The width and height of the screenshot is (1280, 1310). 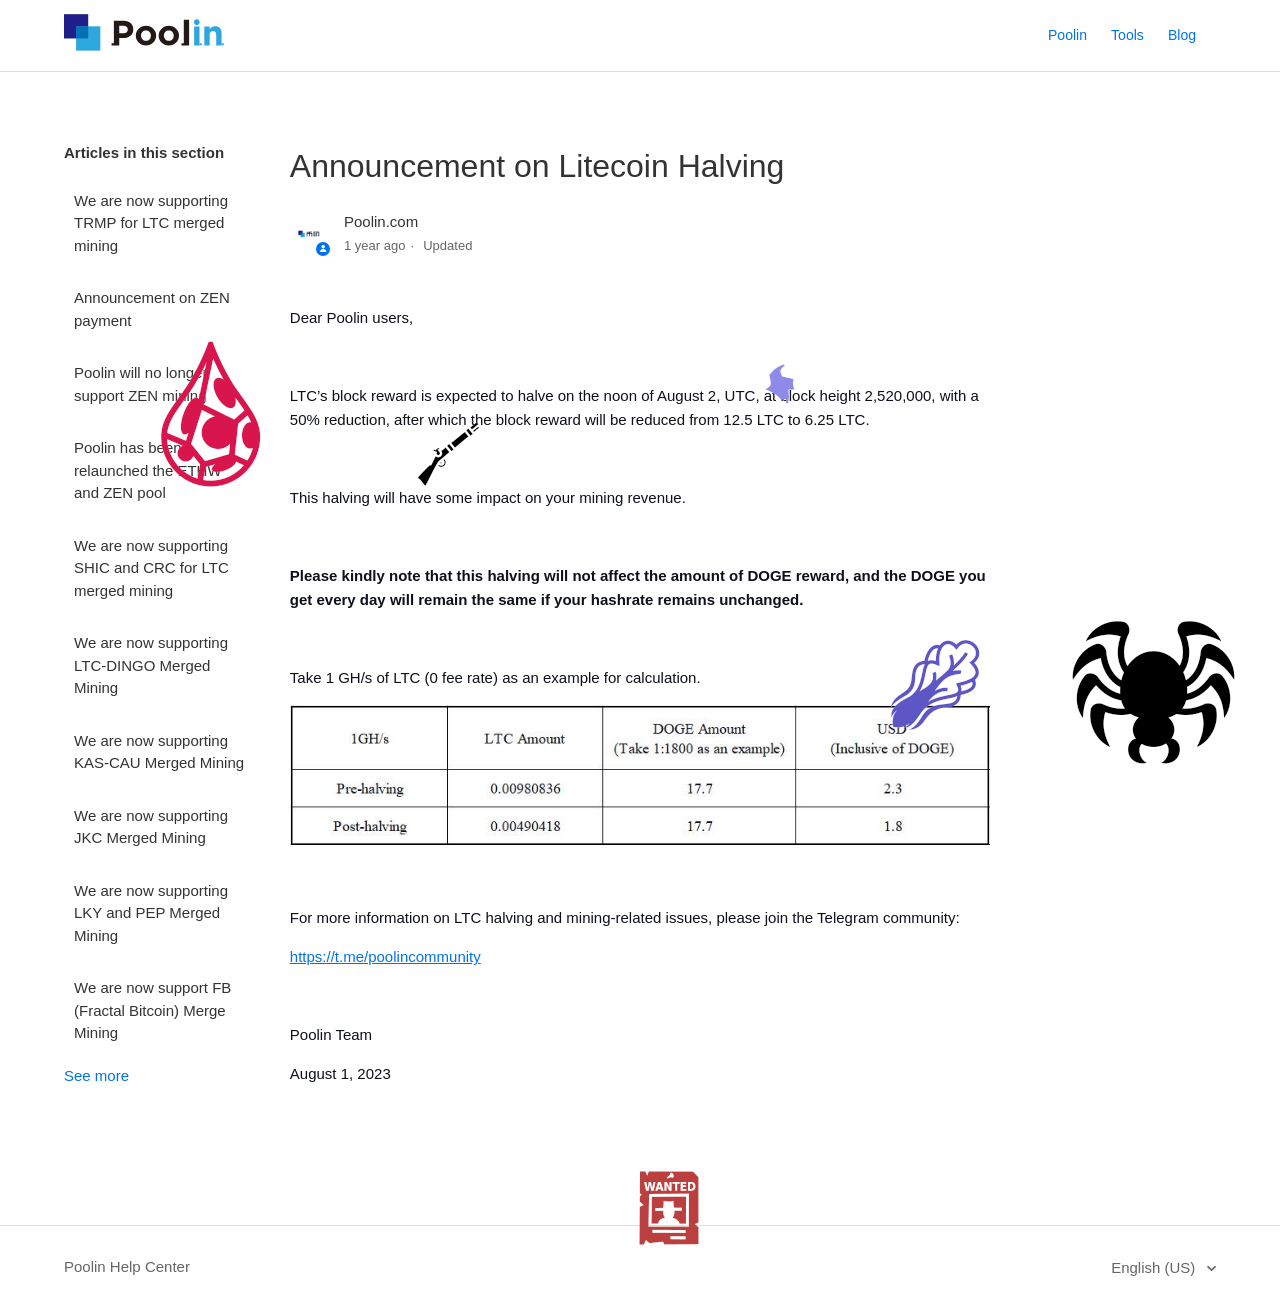 I want to click on indicates pest or bug-related content, so click(x=1153, y=687).